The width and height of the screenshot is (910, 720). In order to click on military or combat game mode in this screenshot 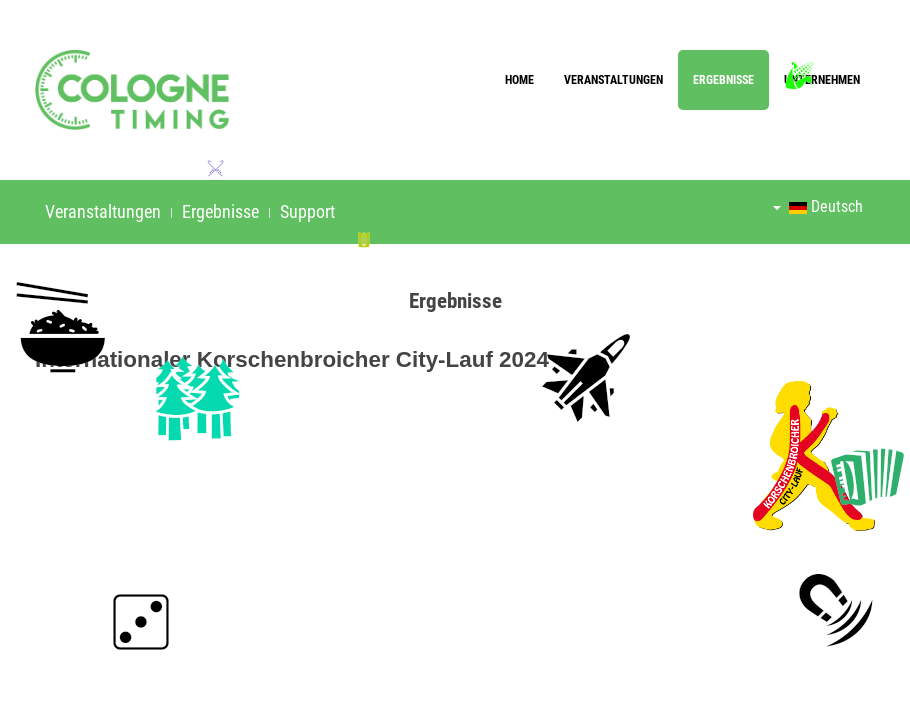, I will do `click(586, 378)`.